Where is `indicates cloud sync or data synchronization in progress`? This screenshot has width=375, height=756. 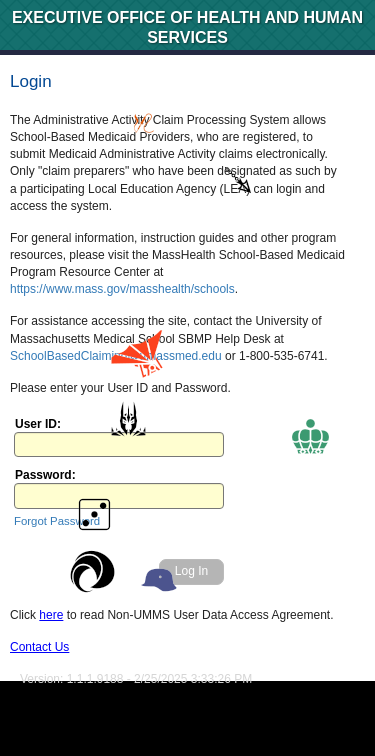 indicates cloud sync or data synchronization in progress is located at coordinates (92, 571).